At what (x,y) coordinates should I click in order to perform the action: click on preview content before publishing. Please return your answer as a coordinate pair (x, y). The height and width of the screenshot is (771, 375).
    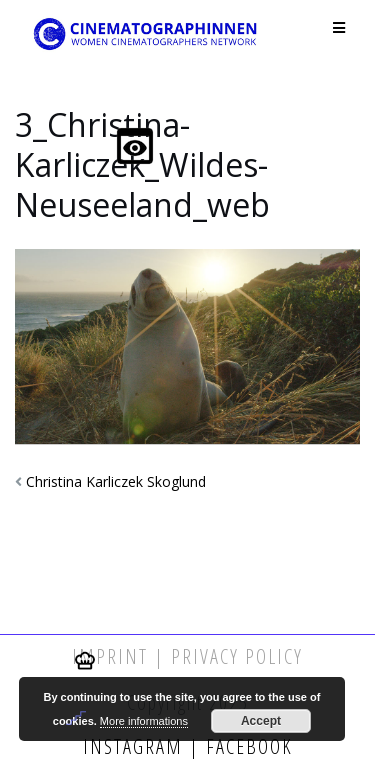
    Looking at the image, I should click on (135, 146).